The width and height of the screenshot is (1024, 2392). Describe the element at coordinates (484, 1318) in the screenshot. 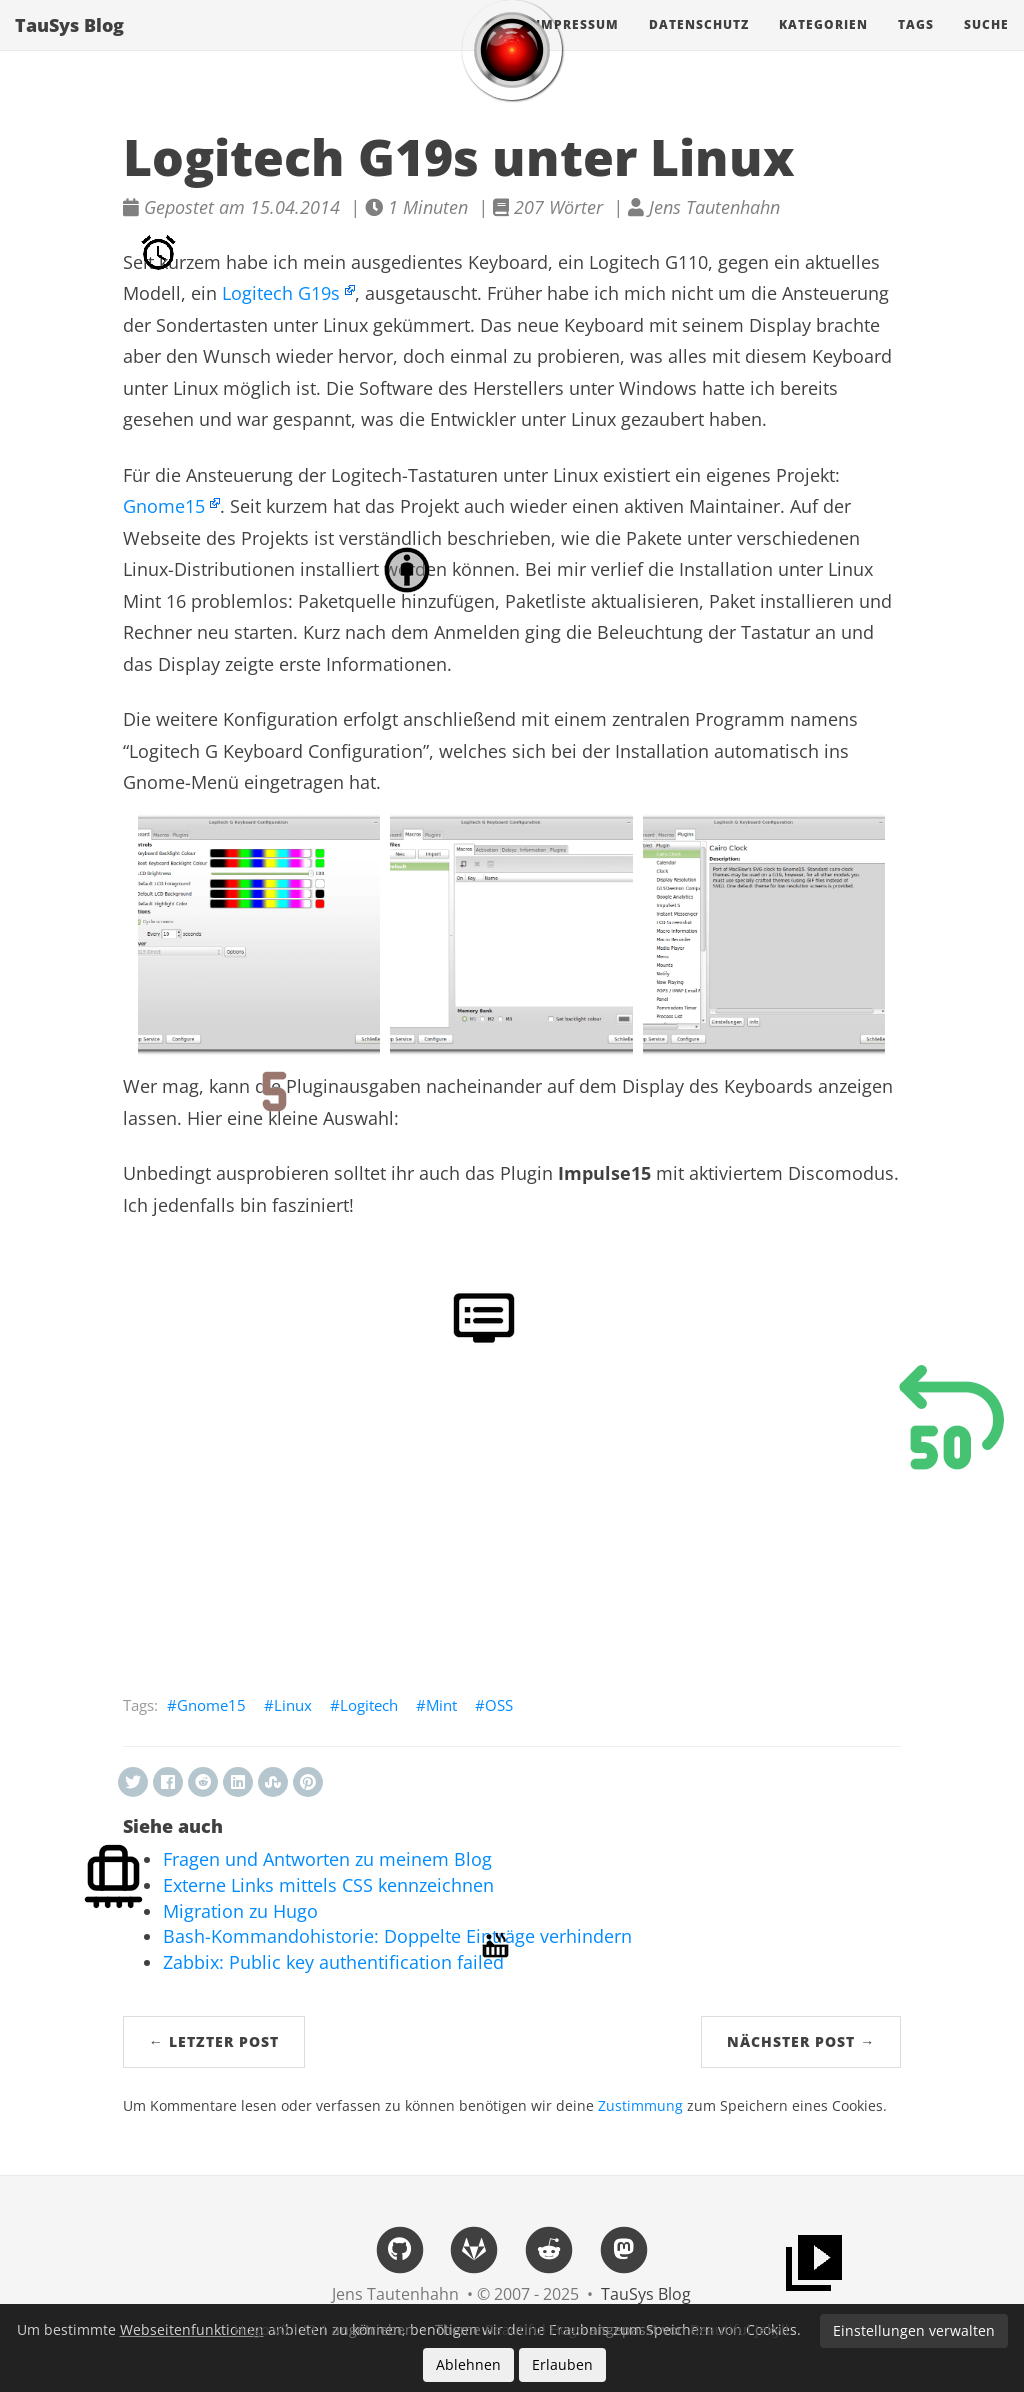

I see `access DVR or recorded content` at that location.